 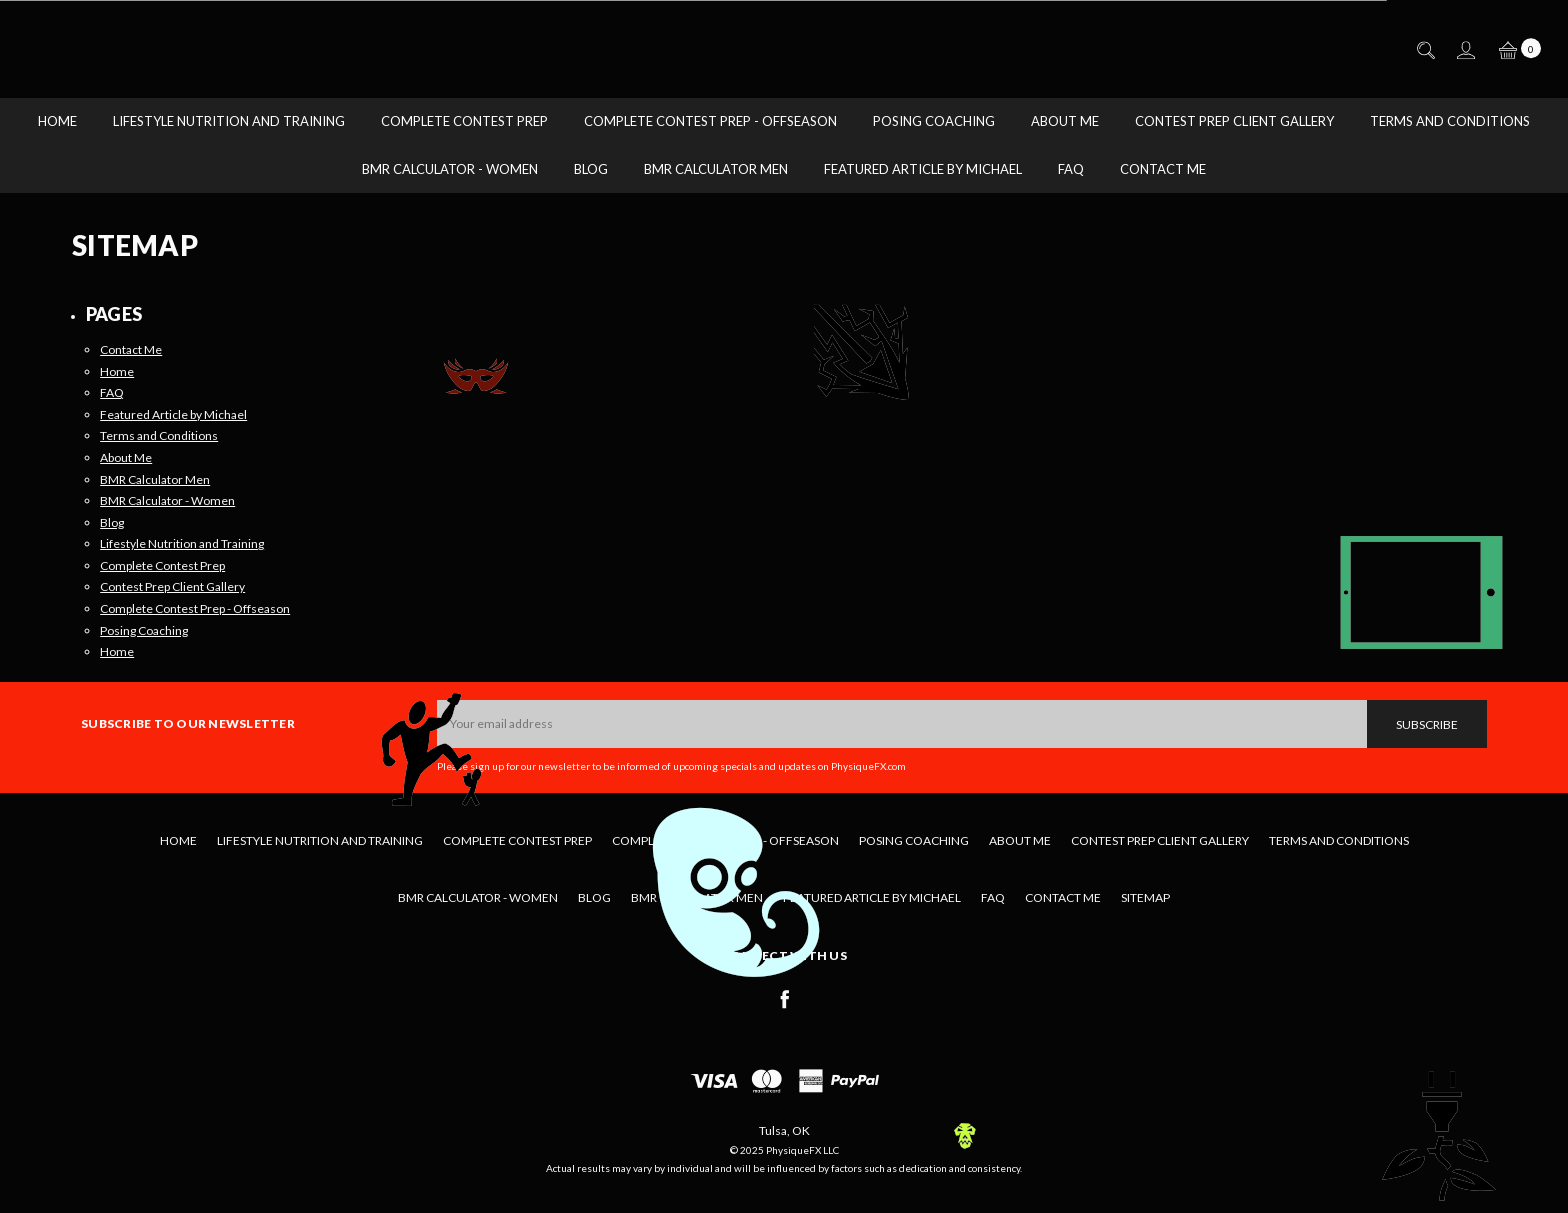 I want to click on indicates eco-friendly or sustainable energy mode, so click(x=1442, y=1134).